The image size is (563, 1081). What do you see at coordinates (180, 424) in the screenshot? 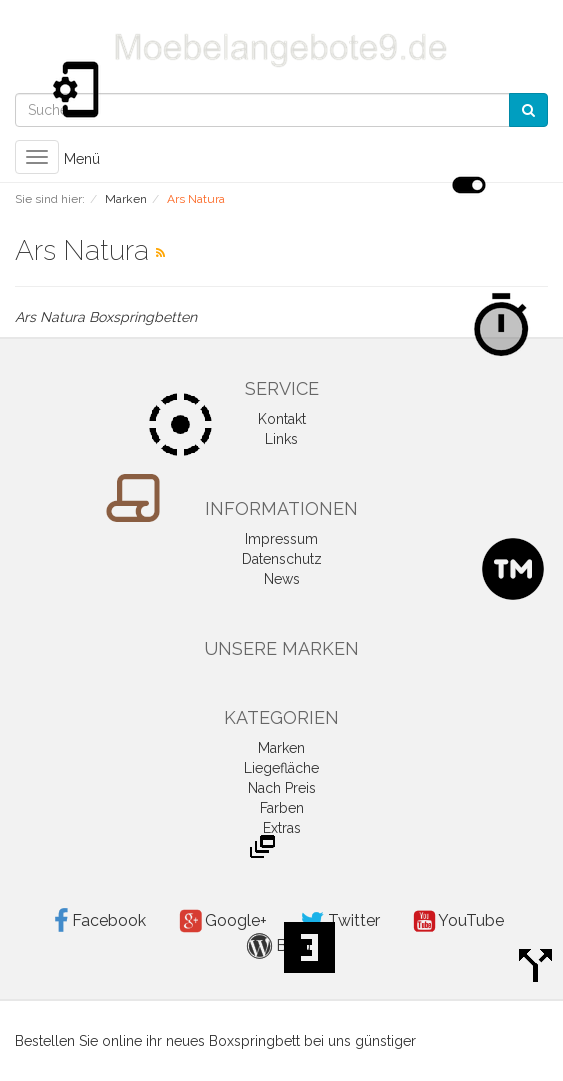
I see `apply tilt-shift blur effect to photo` at bounding box center [180, 424].